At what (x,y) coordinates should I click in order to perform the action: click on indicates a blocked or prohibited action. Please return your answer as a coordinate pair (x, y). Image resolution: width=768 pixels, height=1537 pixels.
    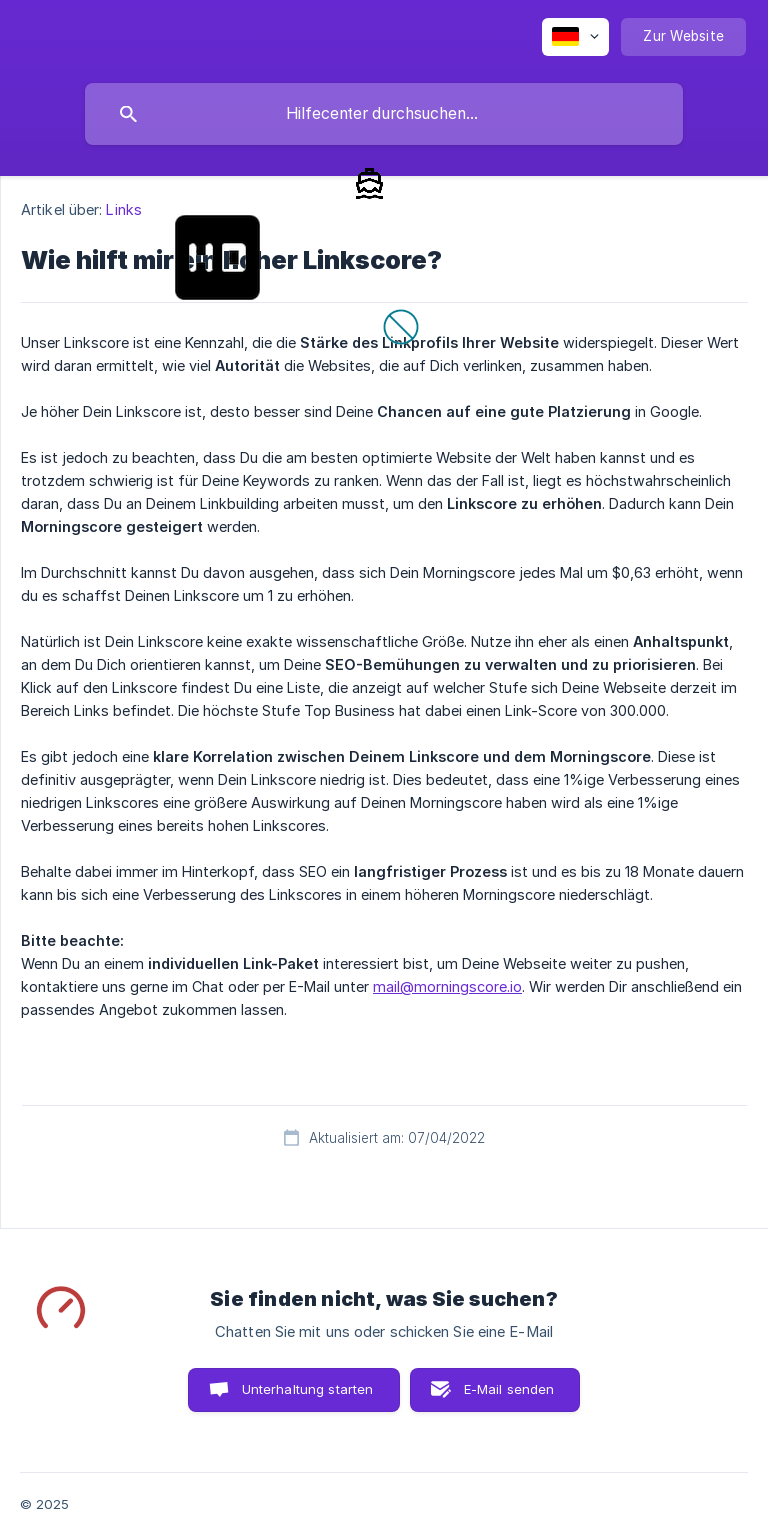
    Looking at the image, I should click on (401, 327).